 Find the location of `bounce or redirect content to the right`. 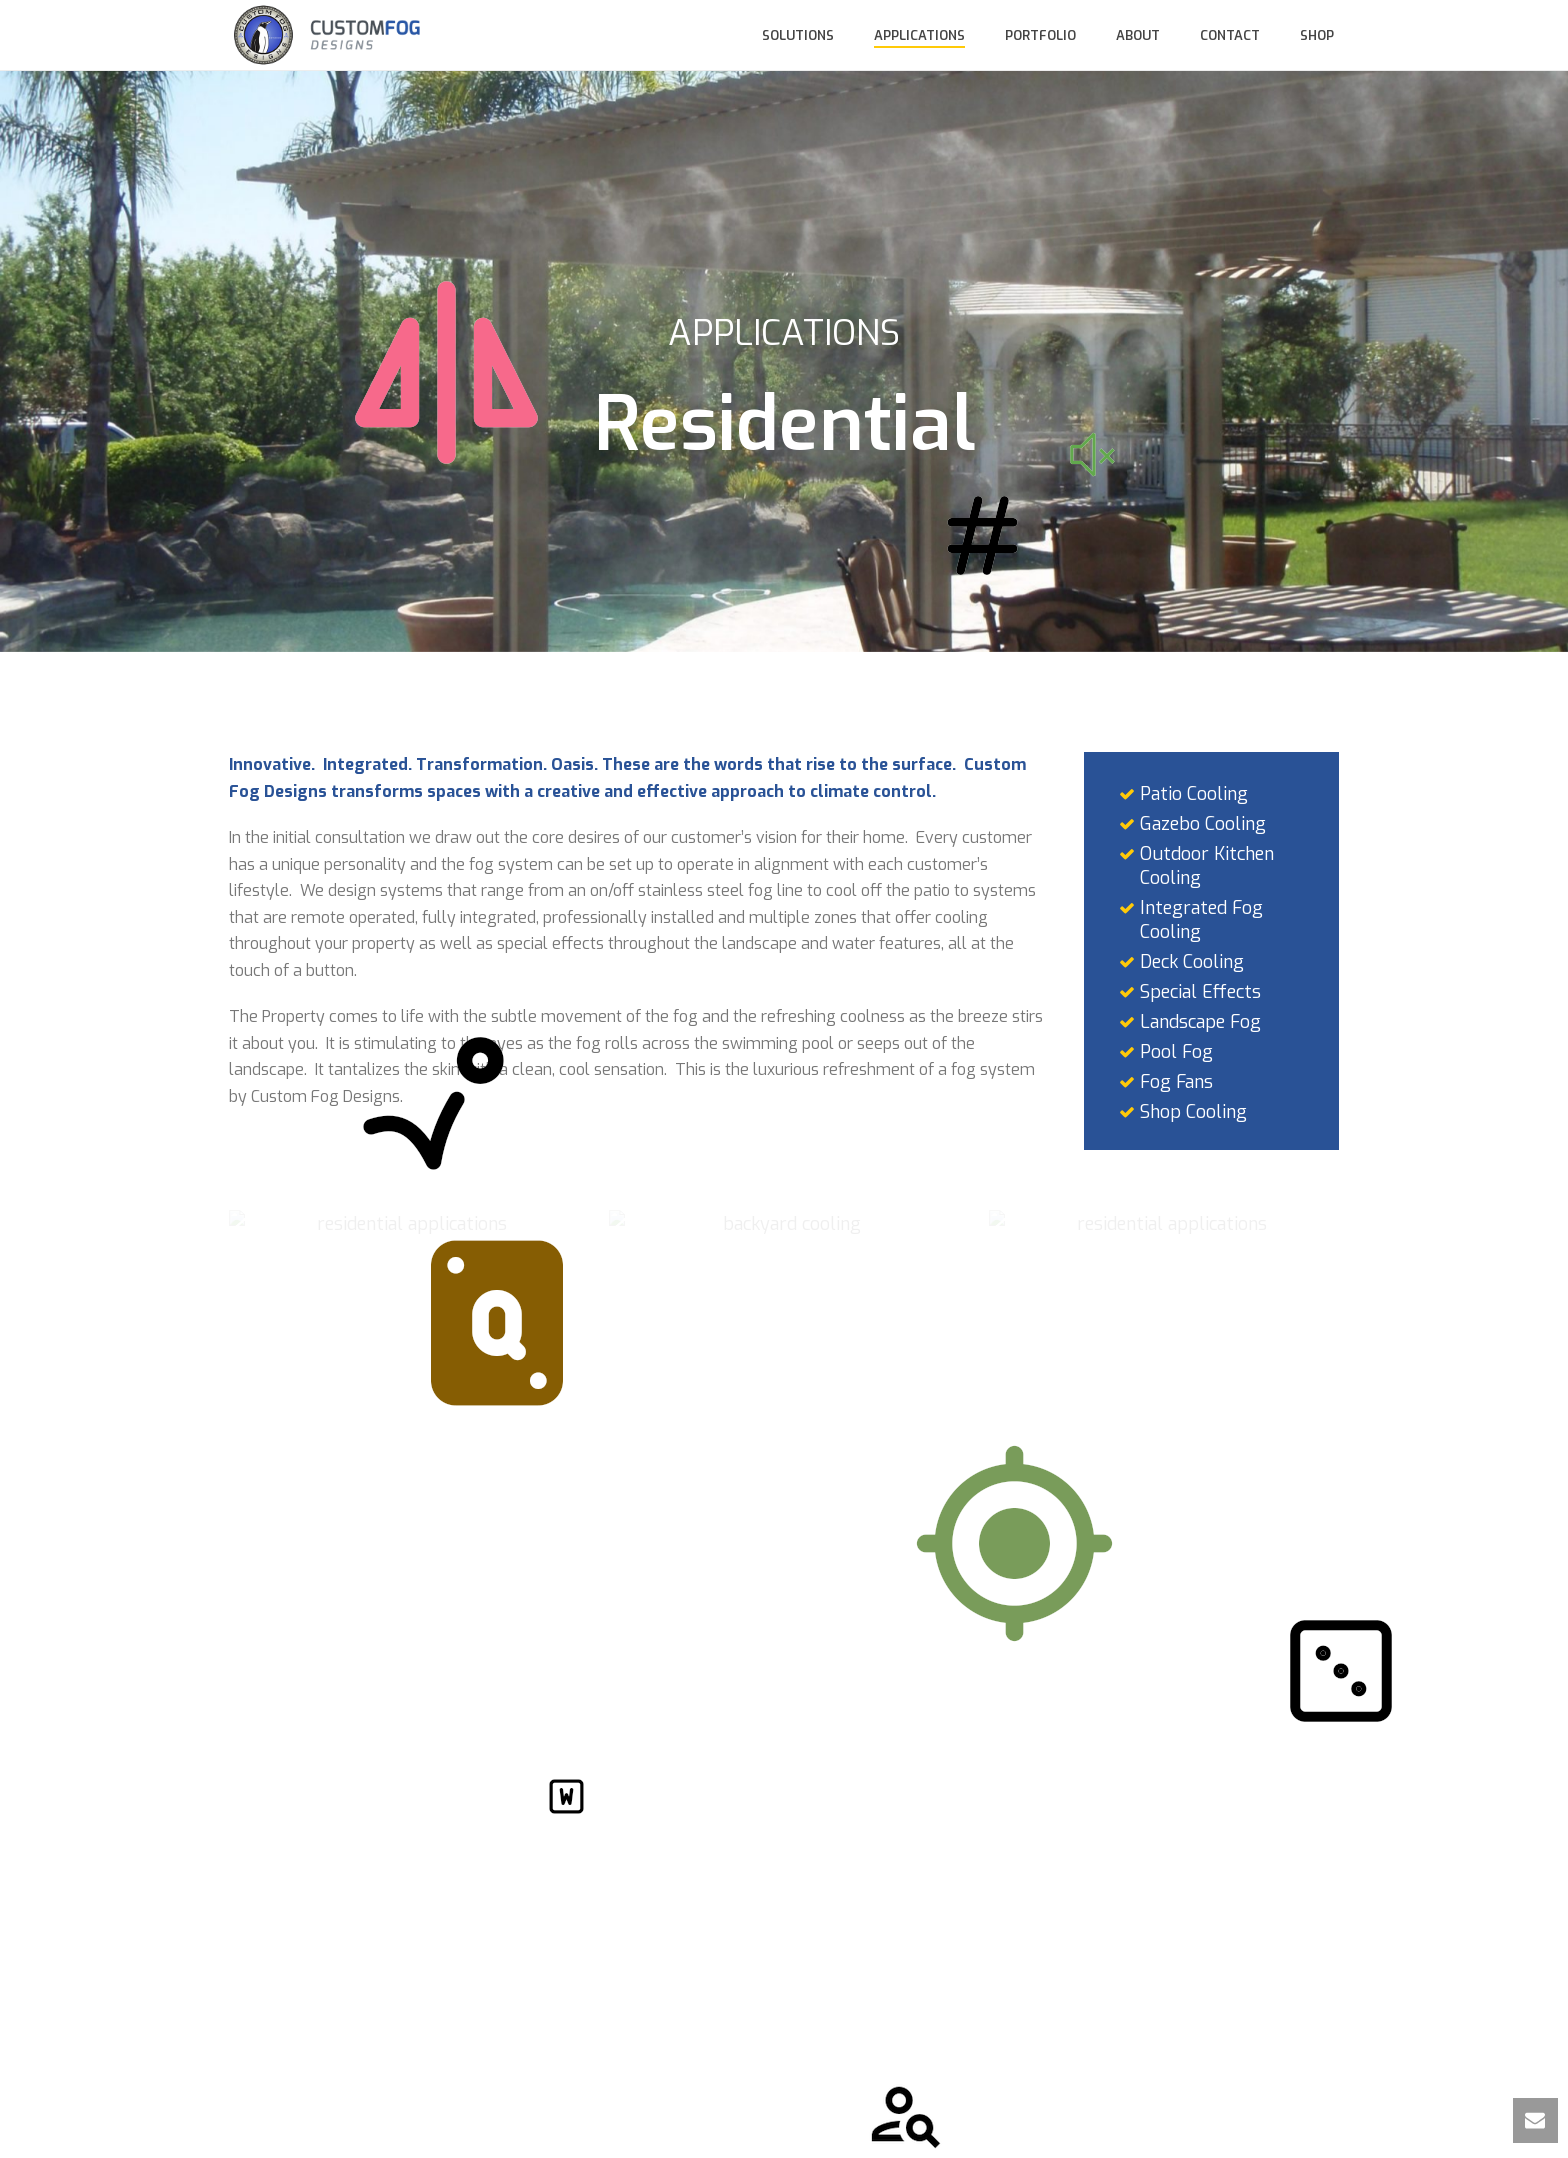

bounce or redirect content to the right is located at coordinates (433, 1099).